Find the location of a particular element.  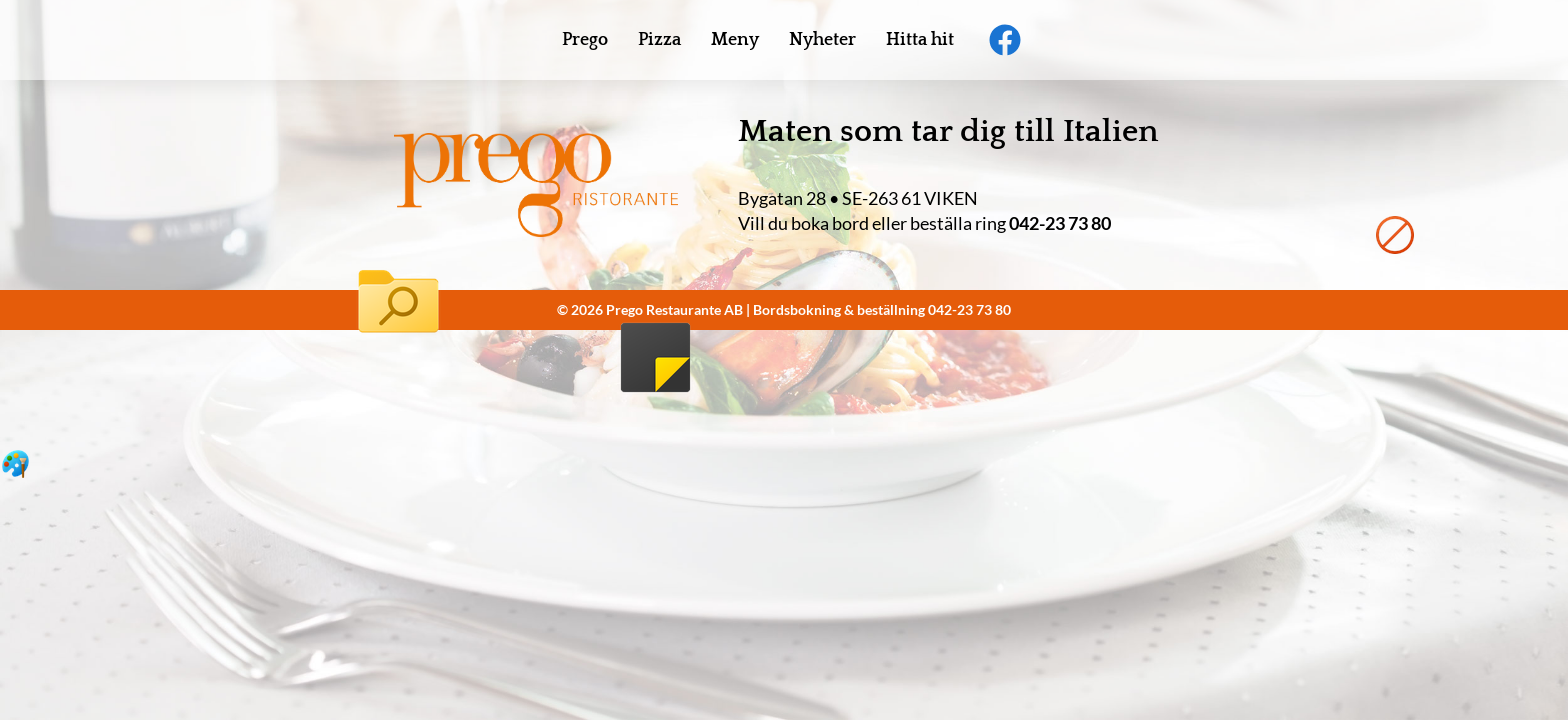

search within folder contents is located at coordinates (398, 303).